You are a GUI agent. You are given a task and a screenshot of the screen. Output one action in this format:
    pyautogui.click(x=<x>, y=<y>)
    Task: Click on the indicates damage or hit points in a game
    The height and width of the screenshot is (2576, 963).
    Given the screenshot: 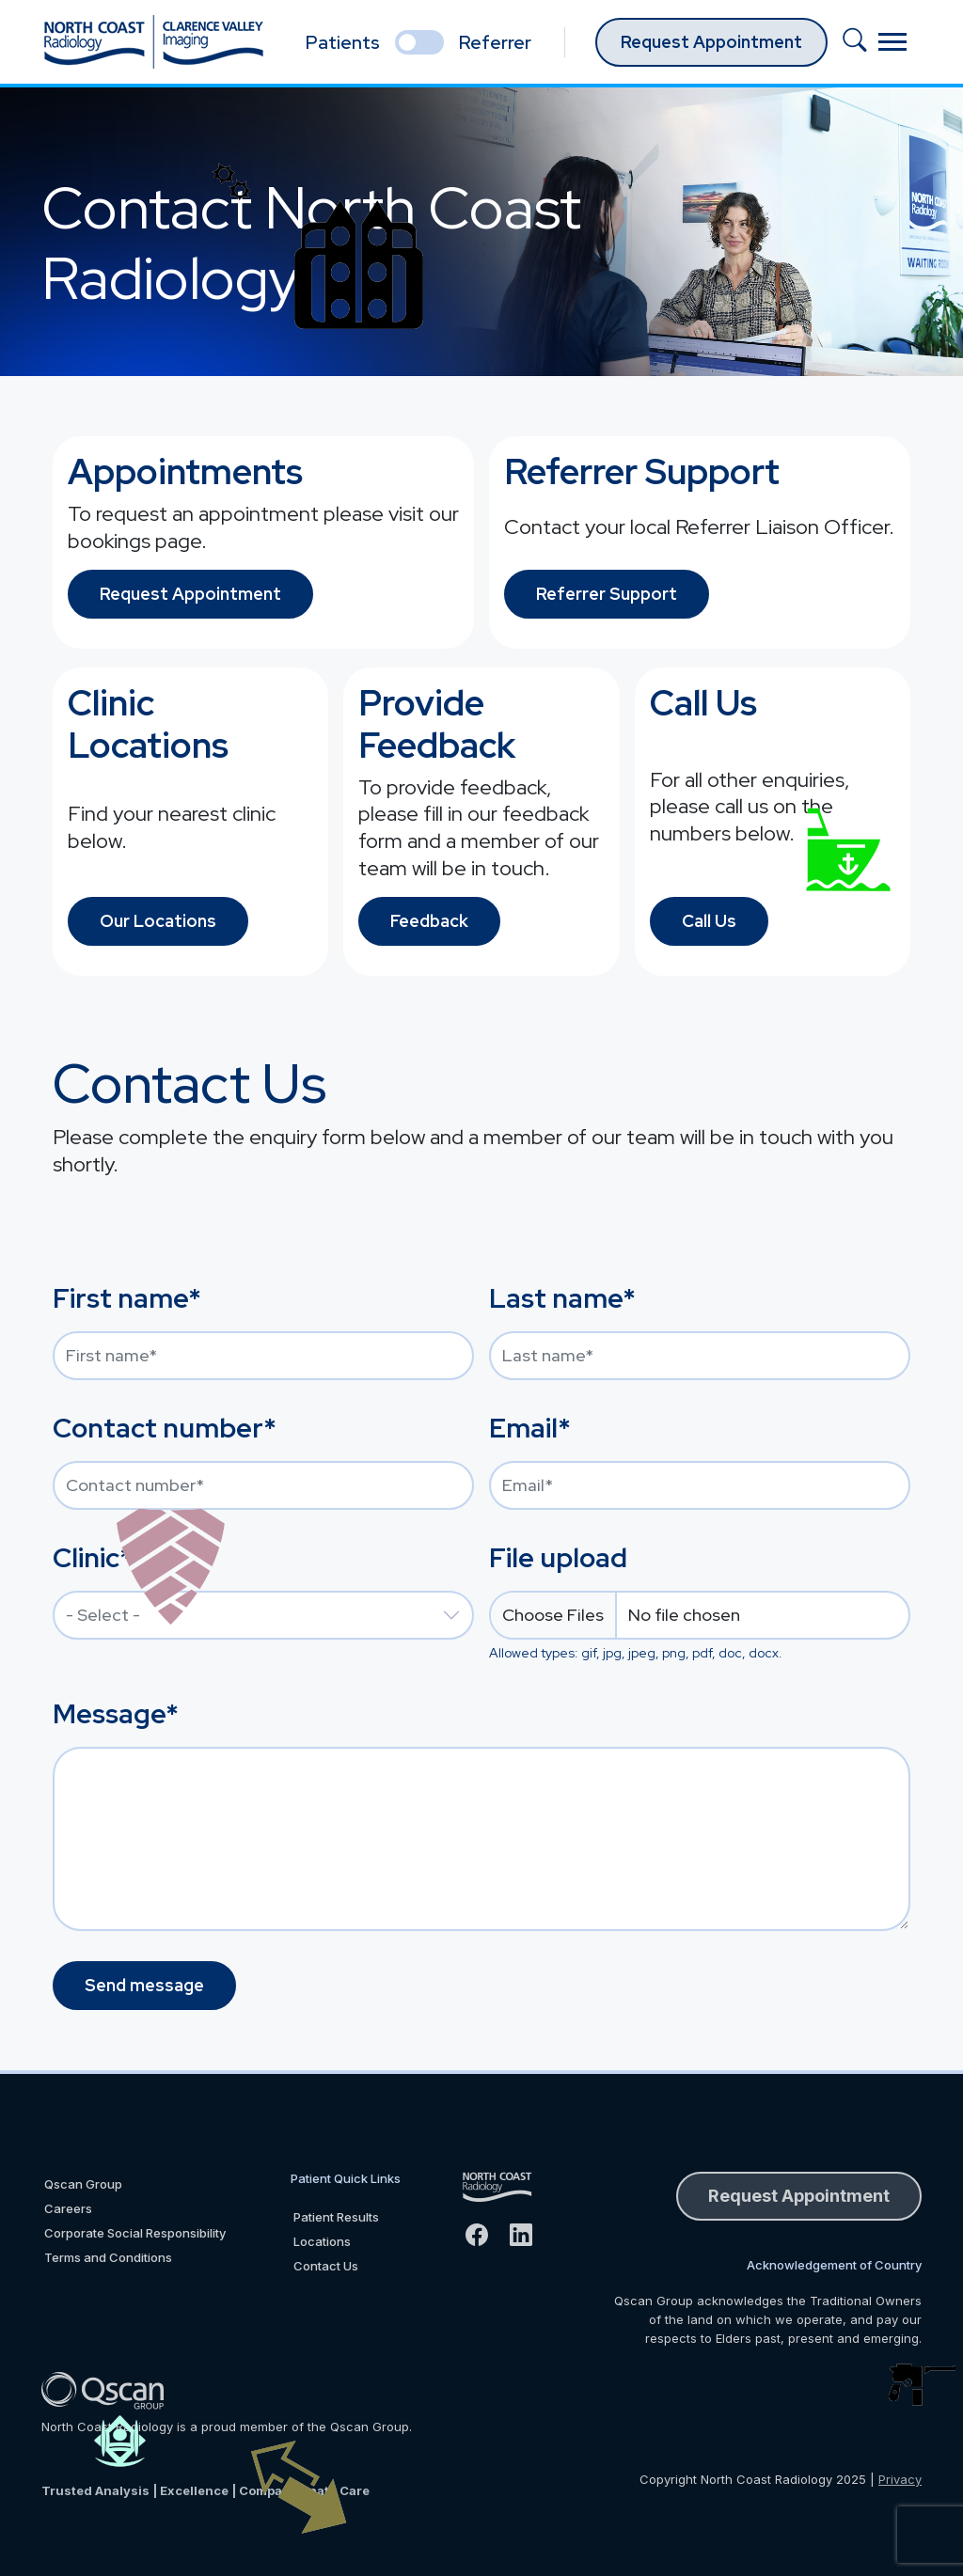 What is the action you would take?
    pyautogui.click(x=230, y=181)
    